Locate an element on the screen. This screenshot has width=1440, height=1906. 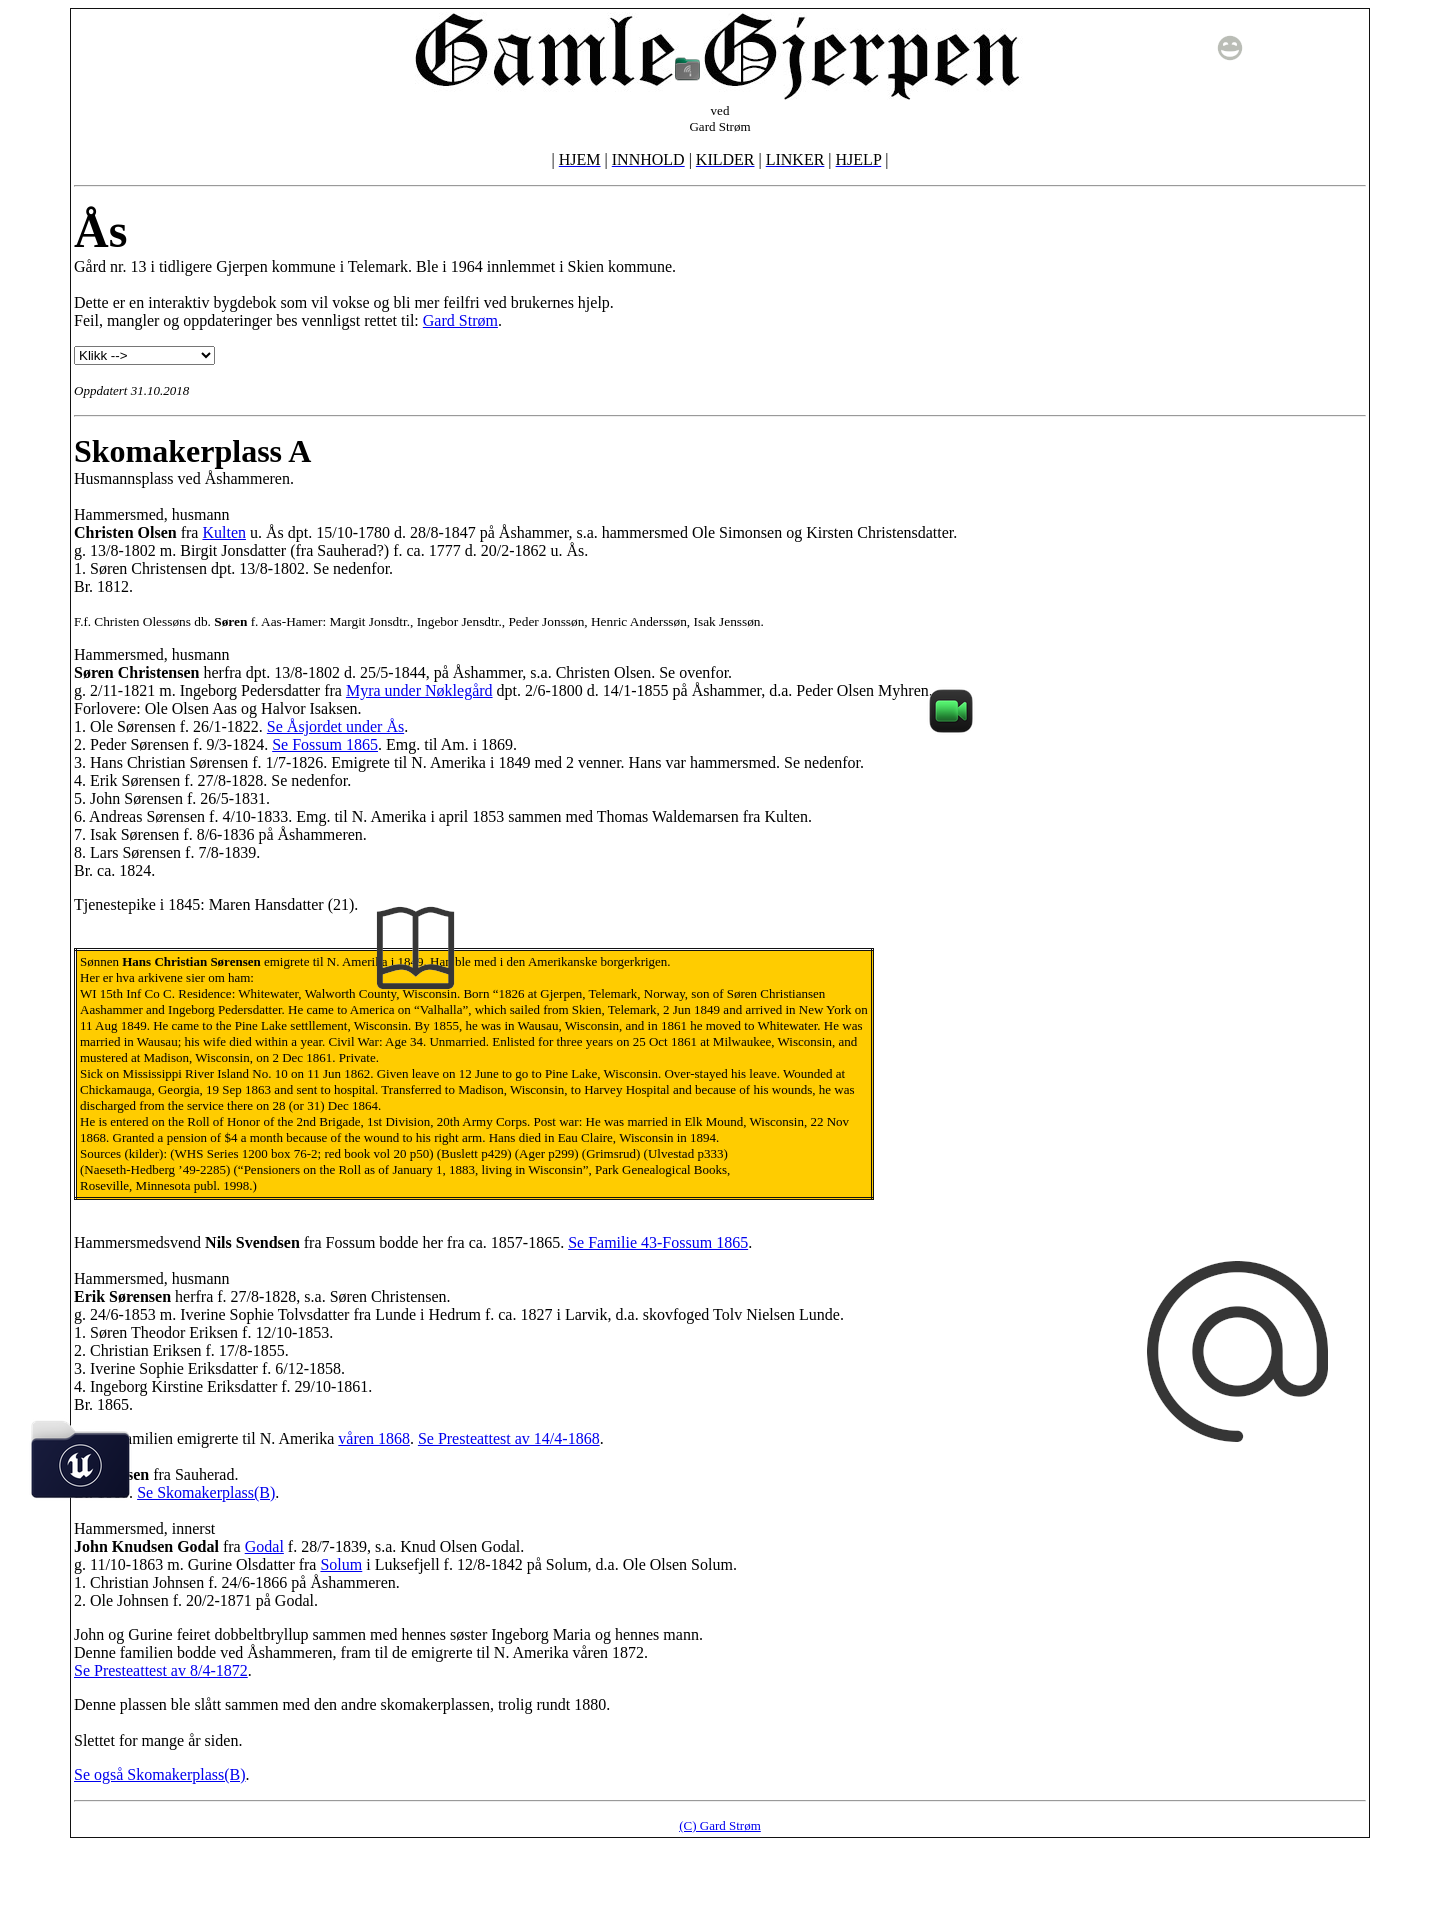
react to a message with laughter is located at coordinates (1230, 48).